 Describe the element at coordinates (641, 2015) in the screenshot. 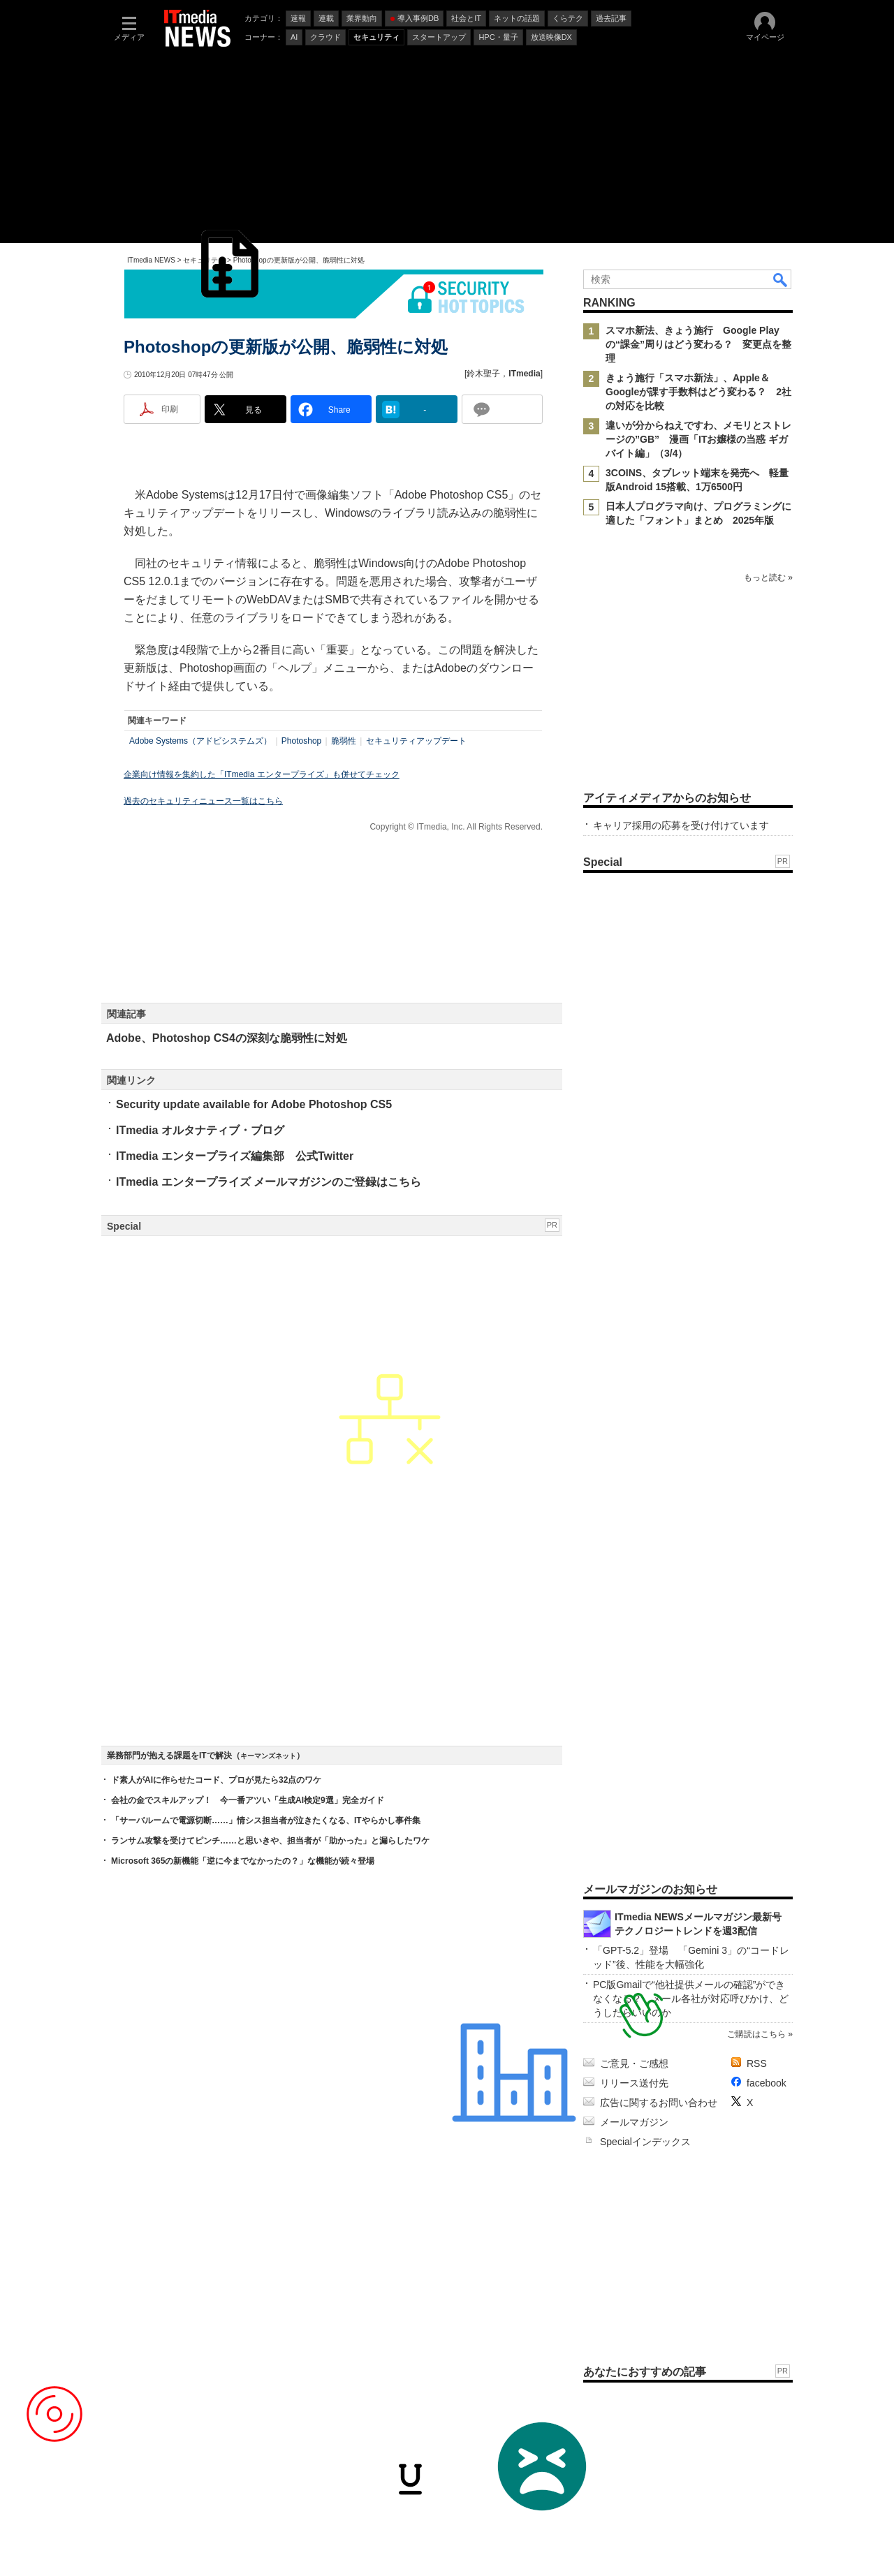

I see `send a greeting or say hello` at that location.